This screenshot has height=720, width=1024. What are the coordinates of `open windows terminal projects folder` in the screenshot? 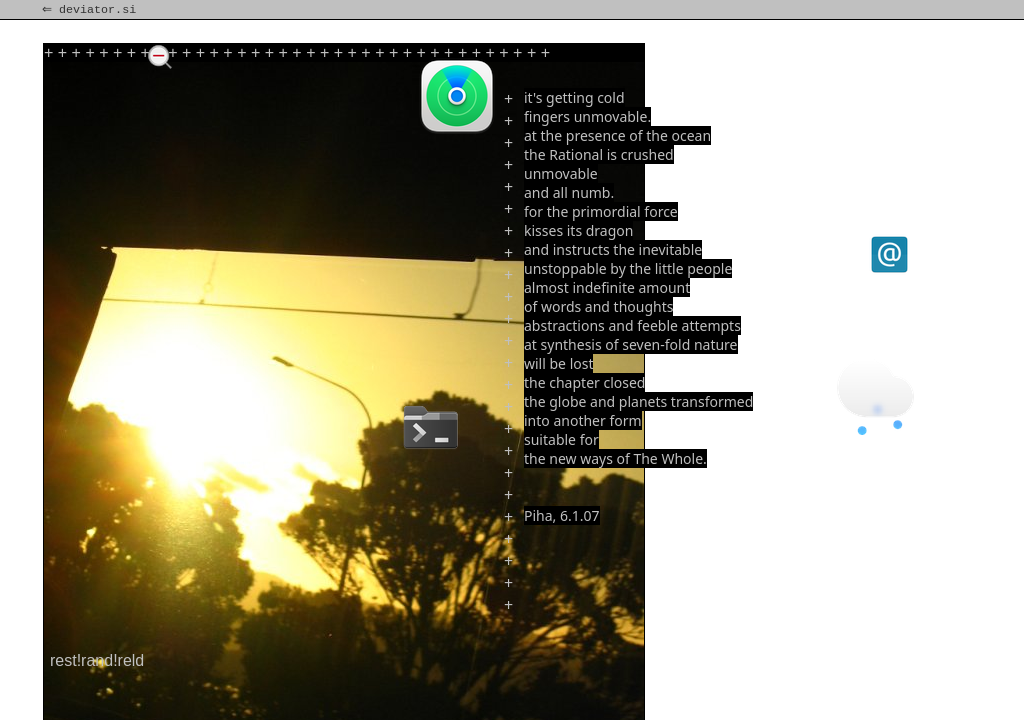 It's located at (430, 428).